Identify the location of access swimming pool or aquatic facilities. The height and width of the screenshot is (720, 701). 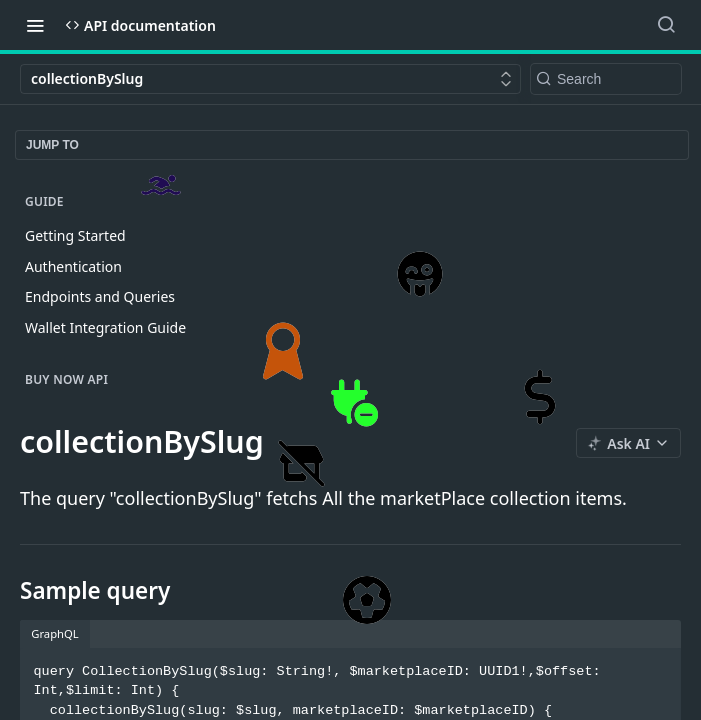
(161, 185).